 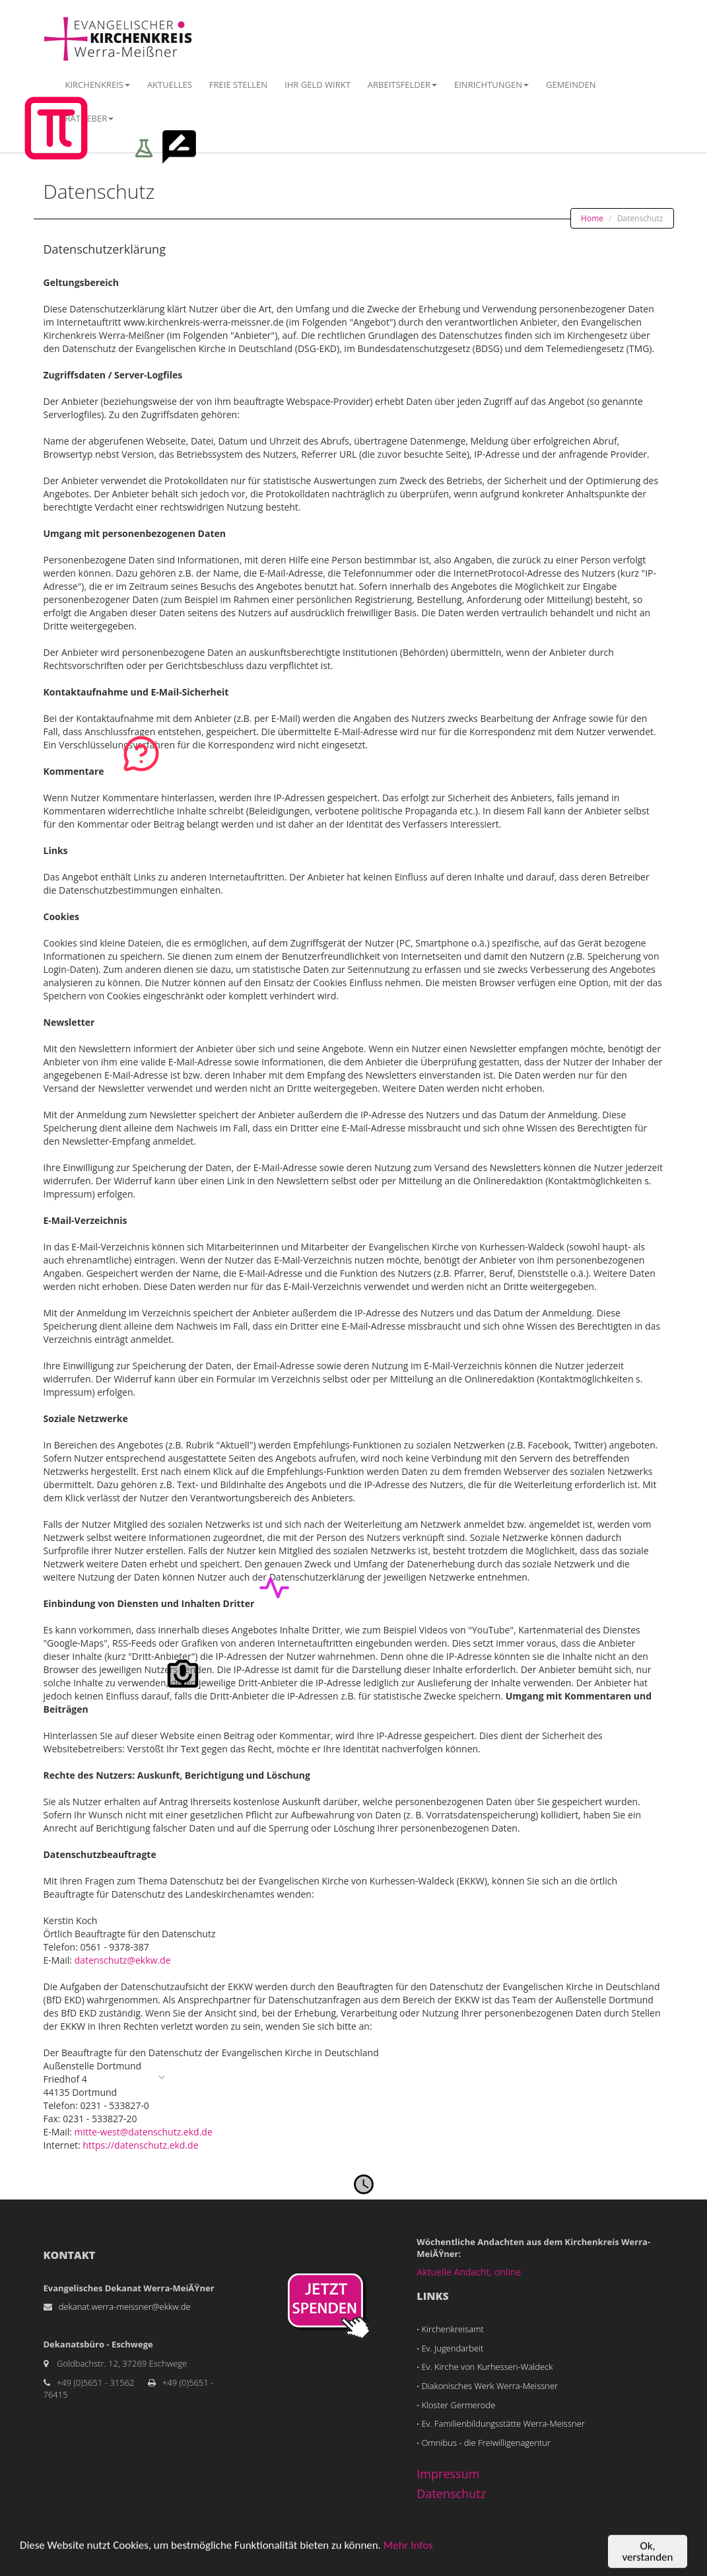 What do you see at coordinates (144, 149) in the screenshot?
I see `access experimental or beta features` at bounding box center [144, 149].